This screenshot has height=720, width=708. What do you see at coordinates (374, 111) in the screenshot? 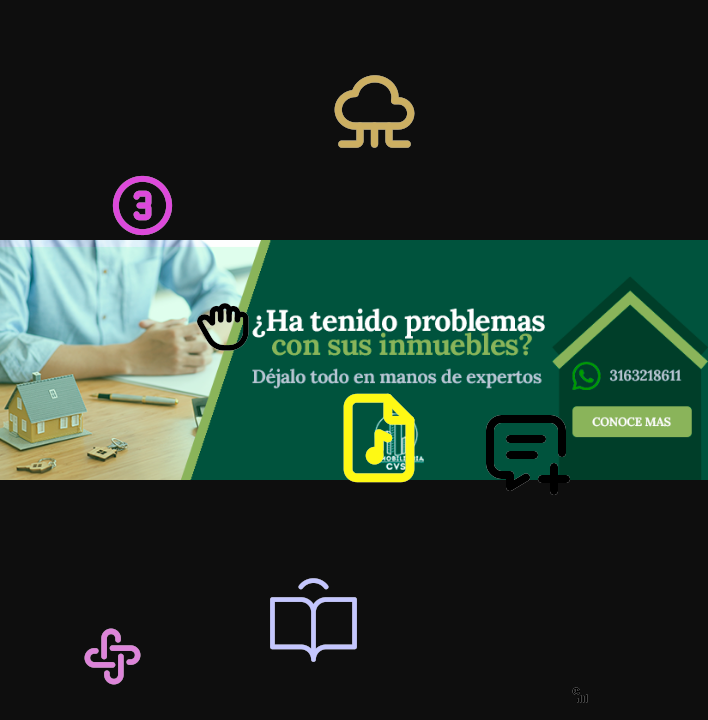
I see `access cloud computing services` at bounding box center [374, 111].